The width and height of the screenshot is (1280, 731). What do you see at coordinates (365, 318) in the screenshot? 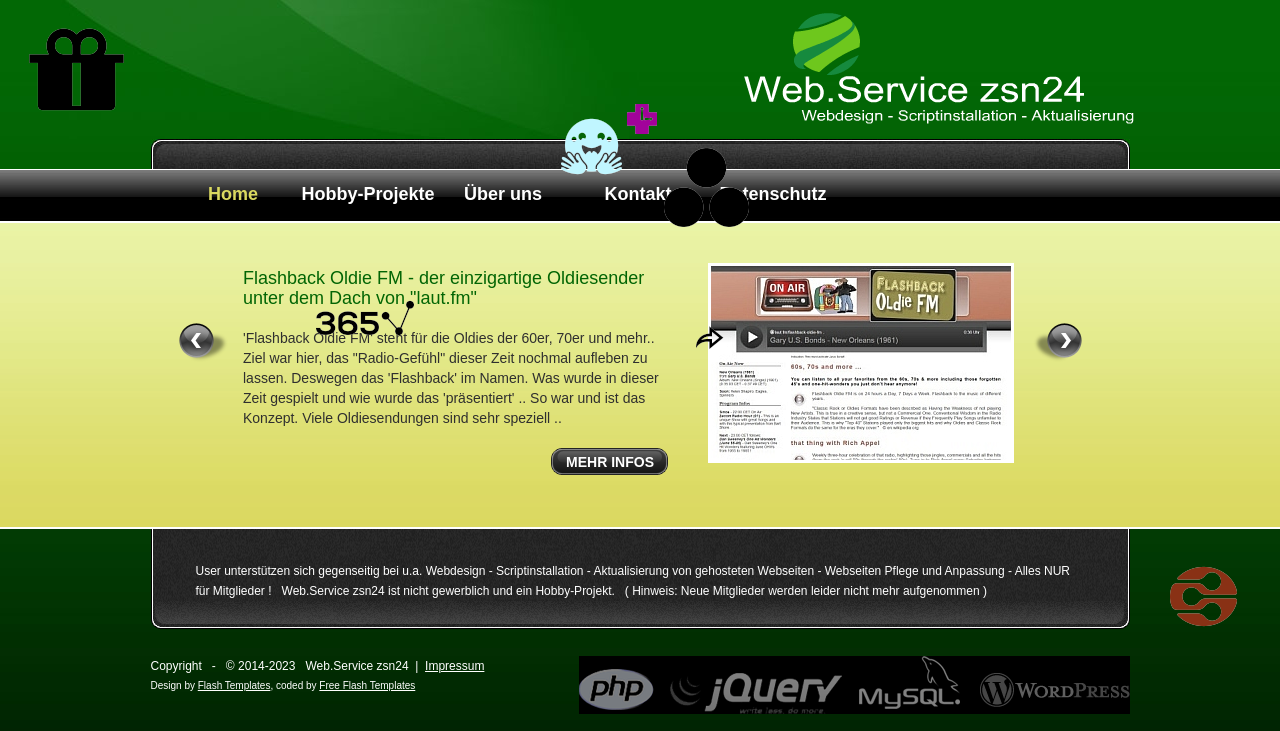
I see `365 data science logo` at bounding box center [365, 318].